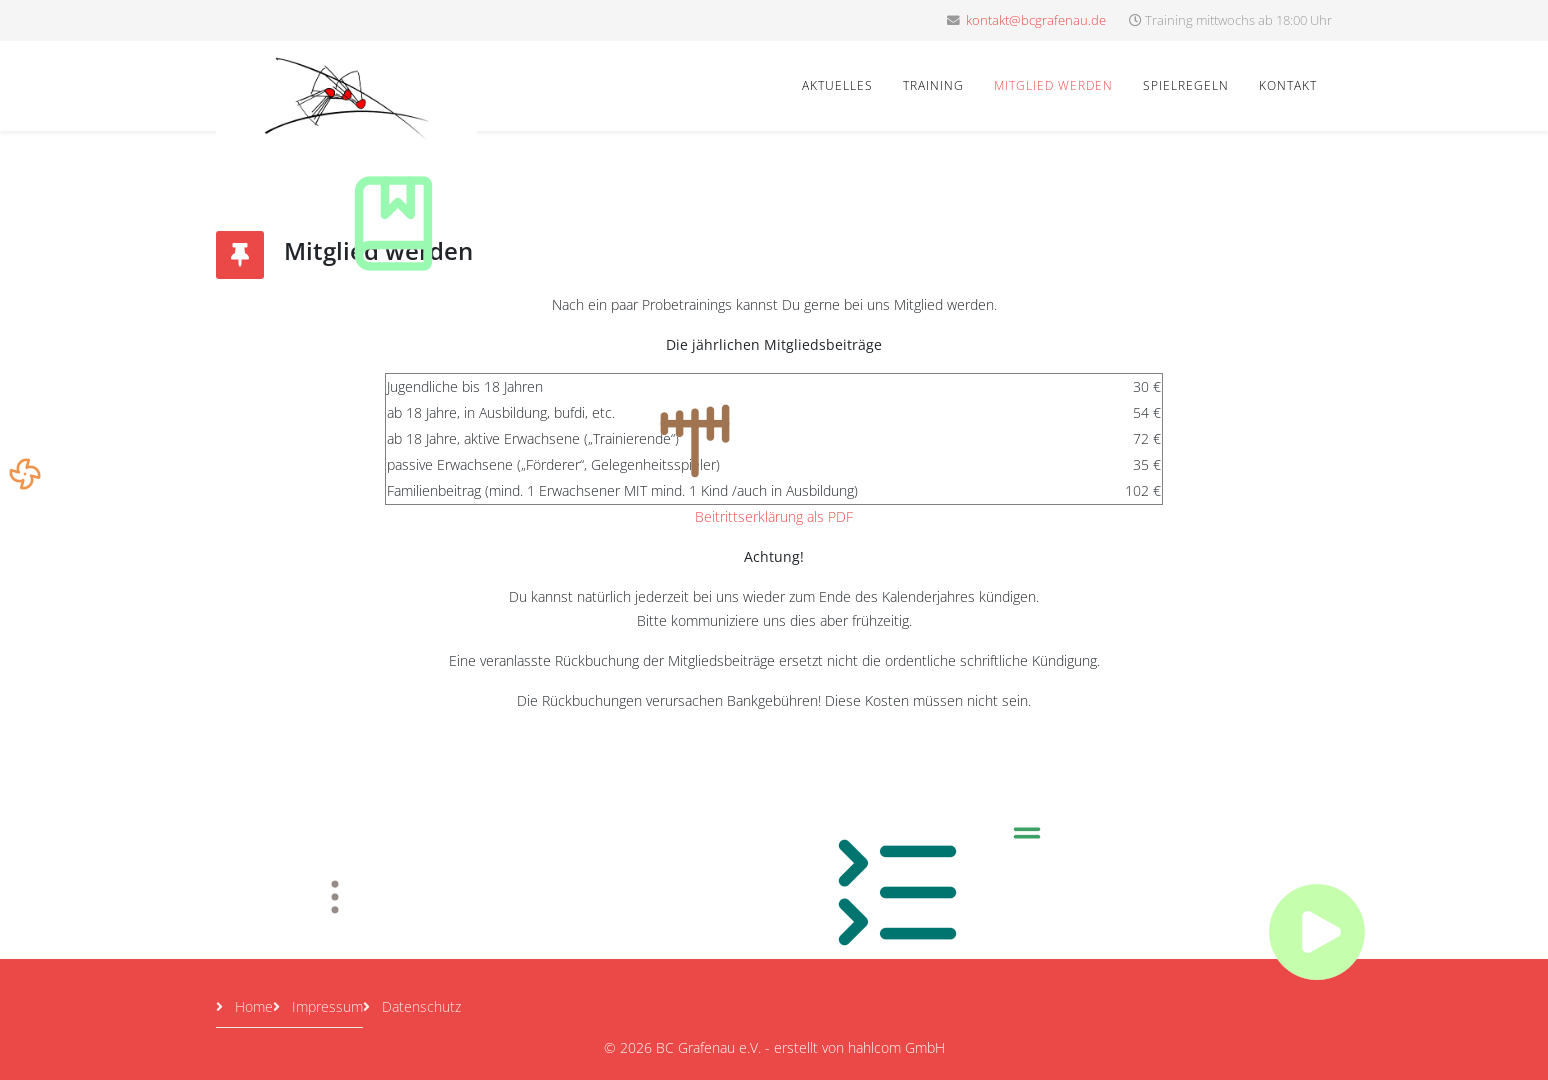 This screenshot has width=1548, height=1080. I want to click on drag to reorder or rearrange items, so click(1027, 833).